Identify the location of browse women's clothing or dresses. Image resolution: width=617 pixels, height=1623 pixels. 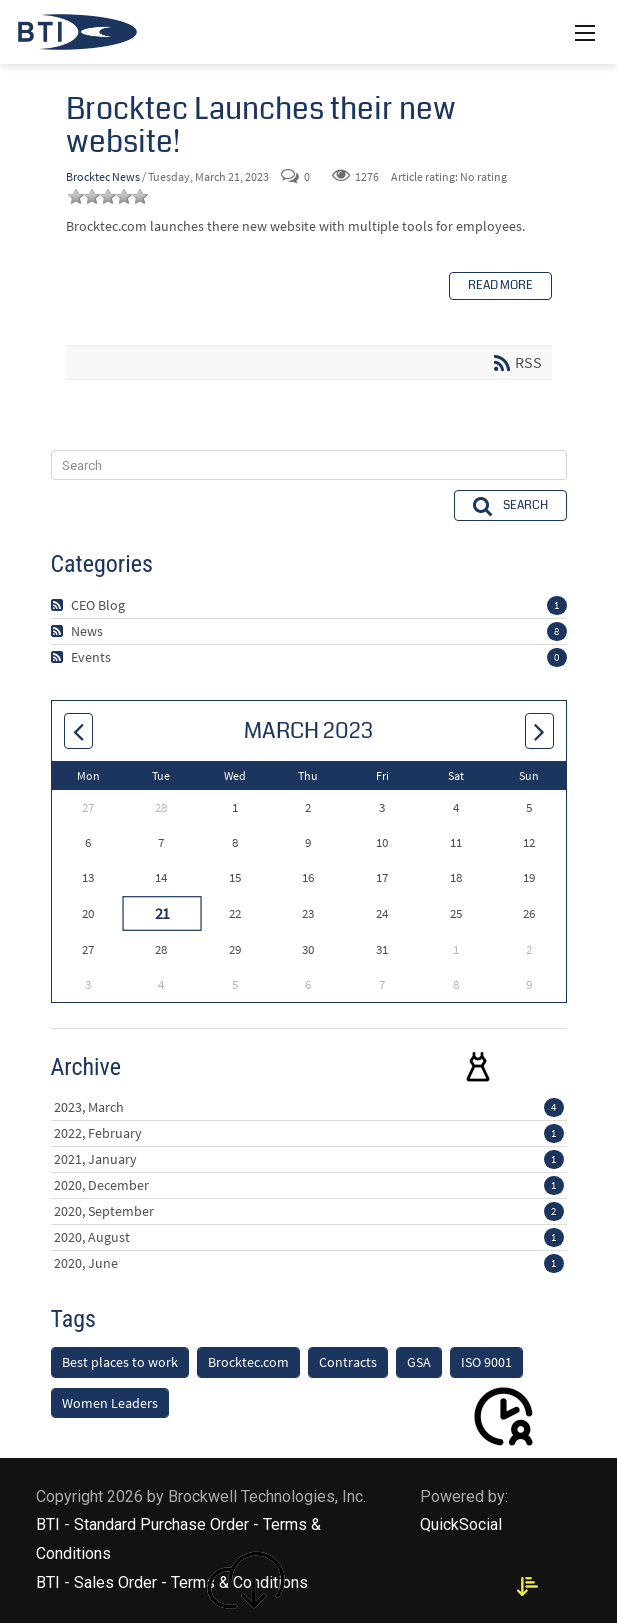
(478, 1068).